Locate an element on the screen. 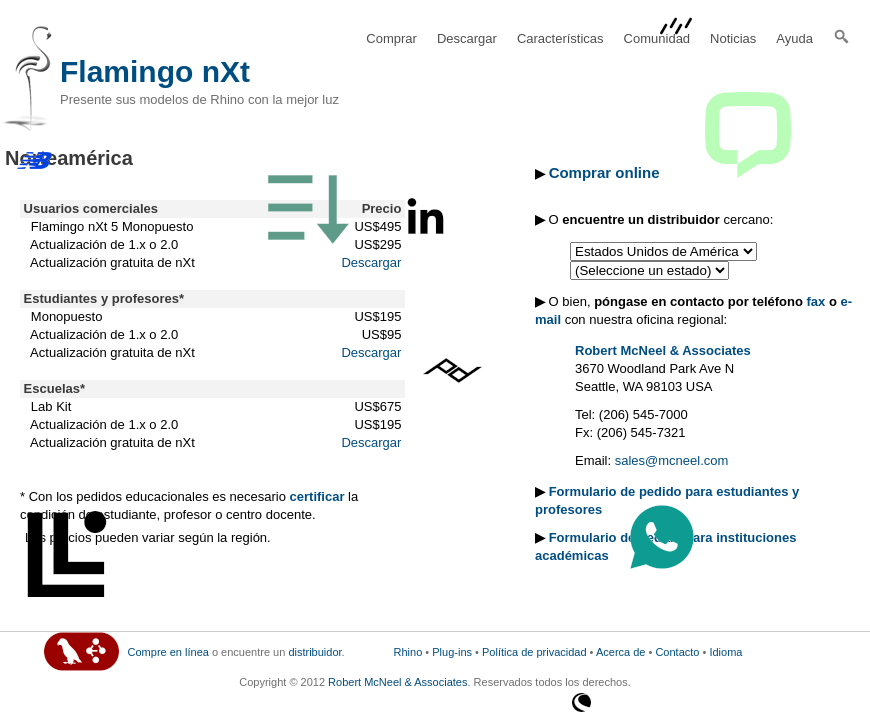 This screenshot has height=720, width=870. sort items in descending order is located at coordinates (304, 207).